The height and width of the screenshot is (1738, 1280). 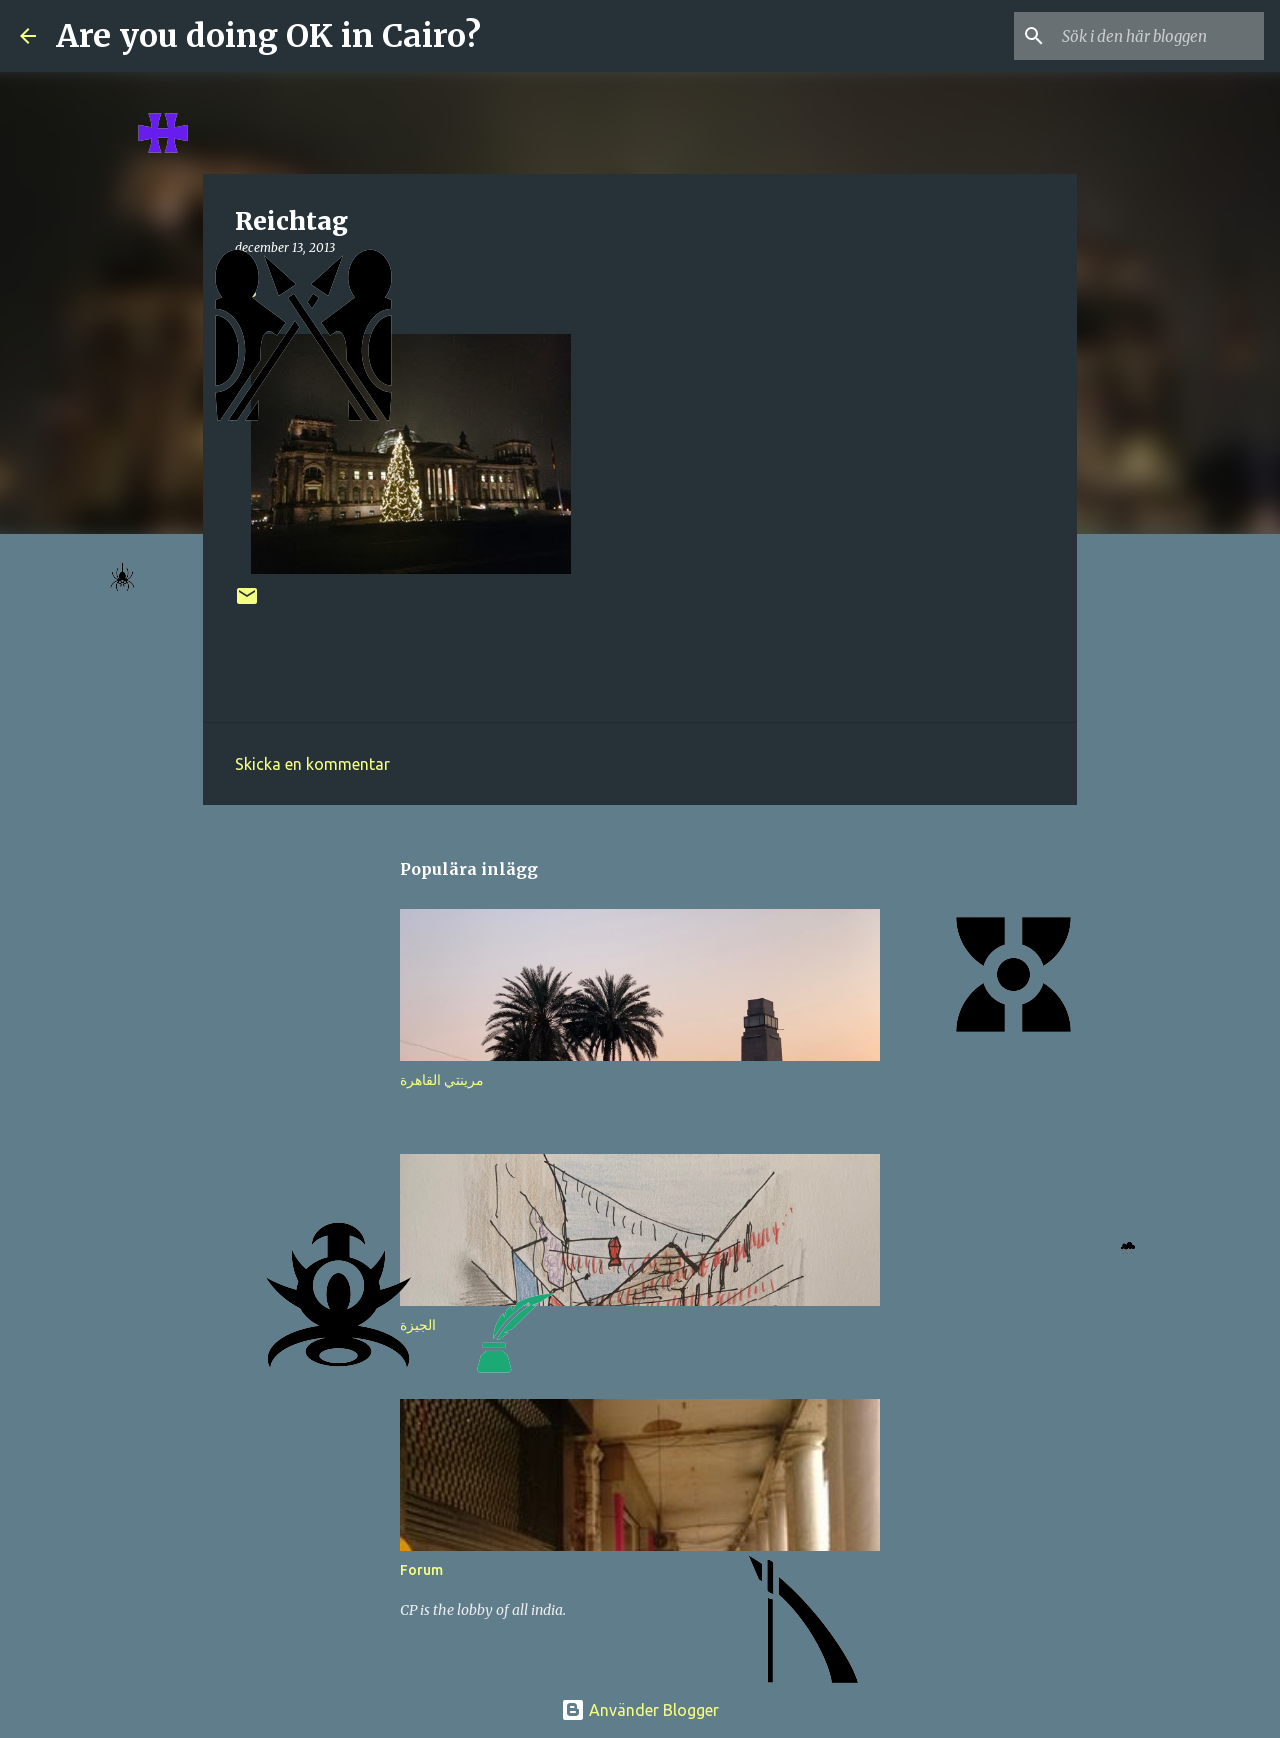 I want to click on indicates a cursed or unholy location, so click(x=163, y=133).